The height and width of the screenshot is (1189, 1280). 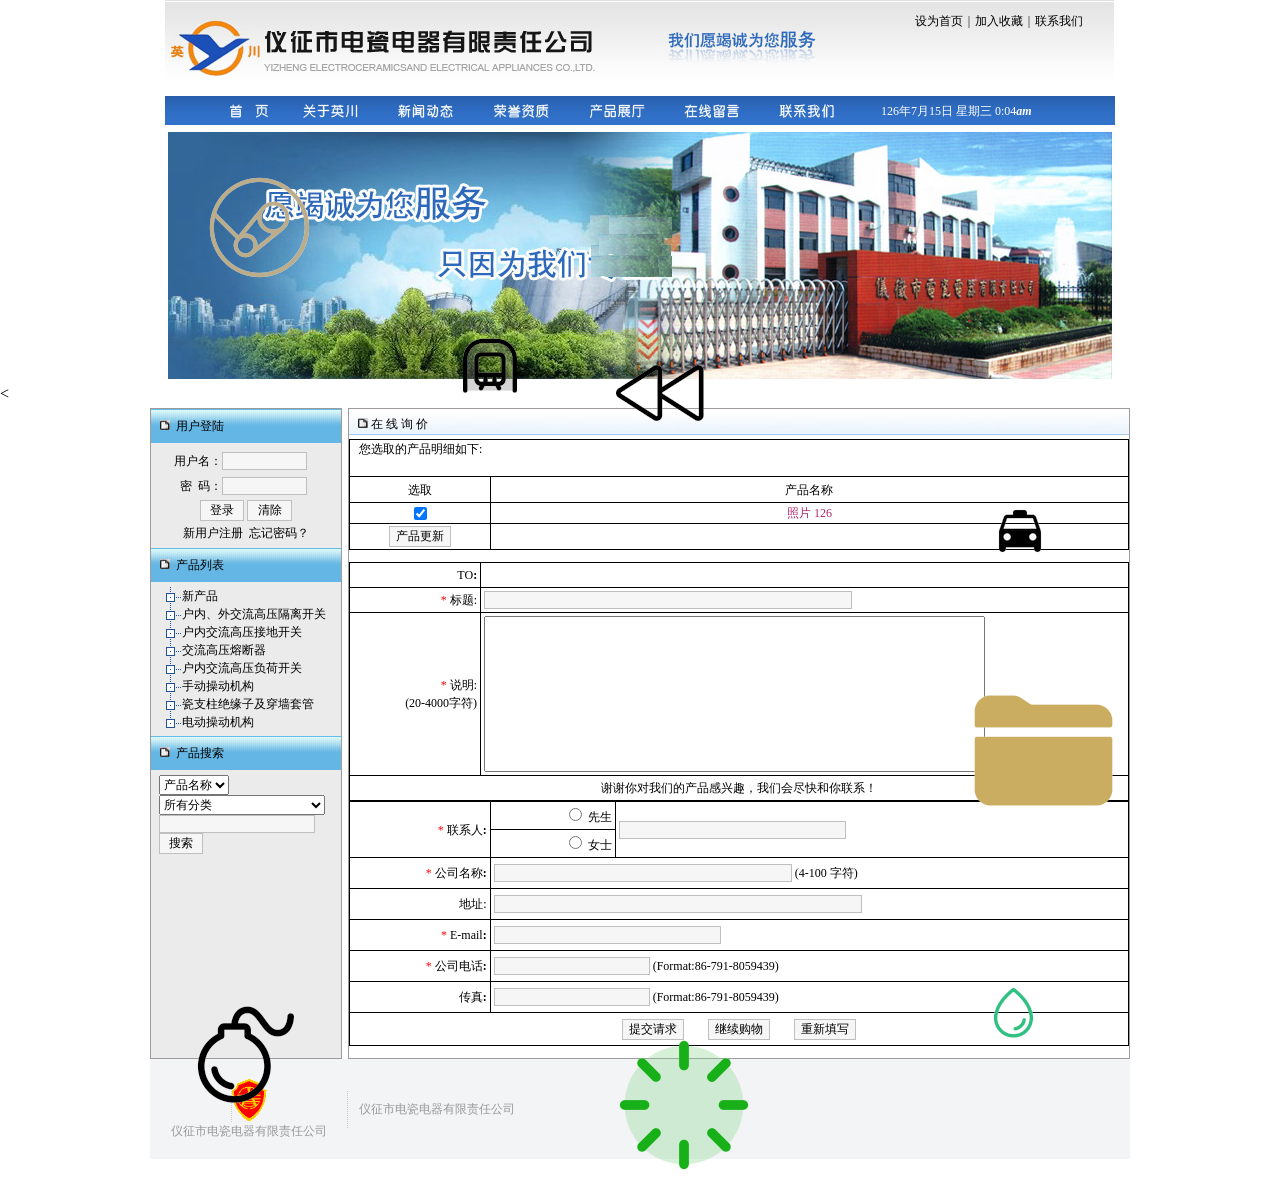 What do you see at coordinates (490, 368) in the screenshot?
I see `view subway or metro transit options` at bounding box center [490, 368].